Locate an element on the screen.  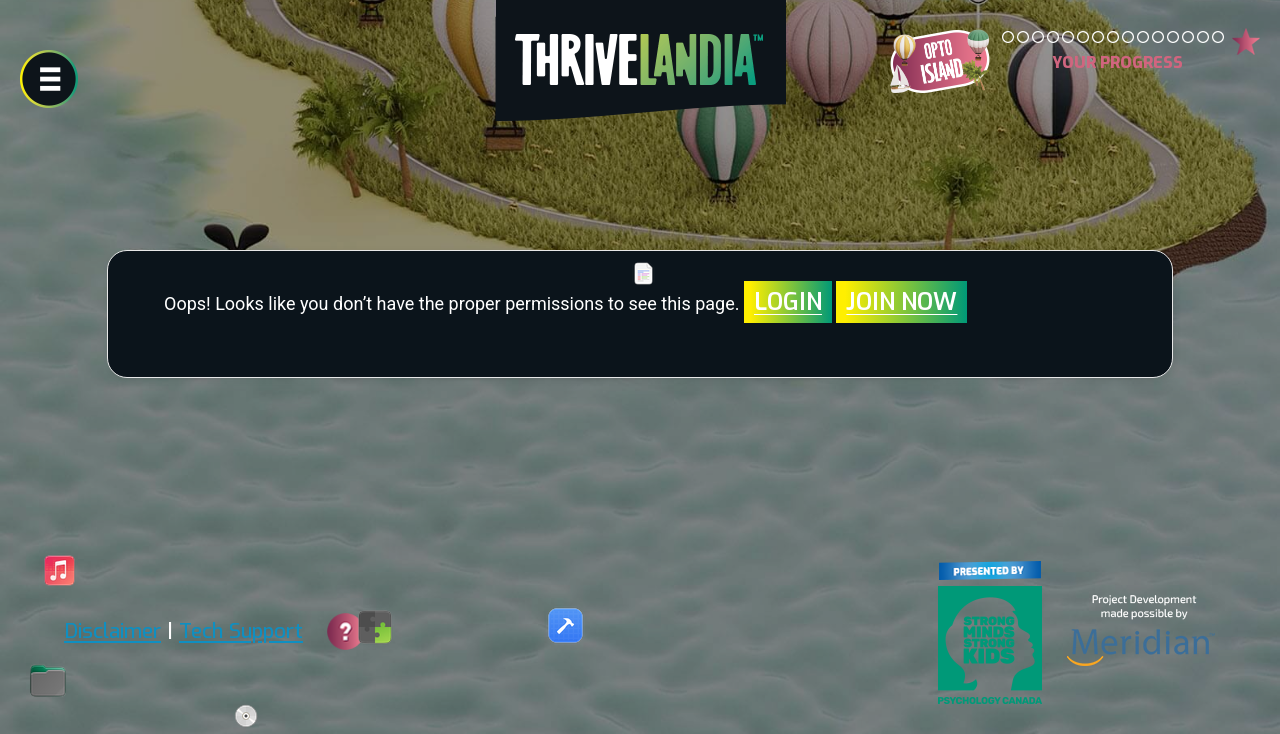
indicates a blu-ray disc drive or media is located at coordinates (246, 716).